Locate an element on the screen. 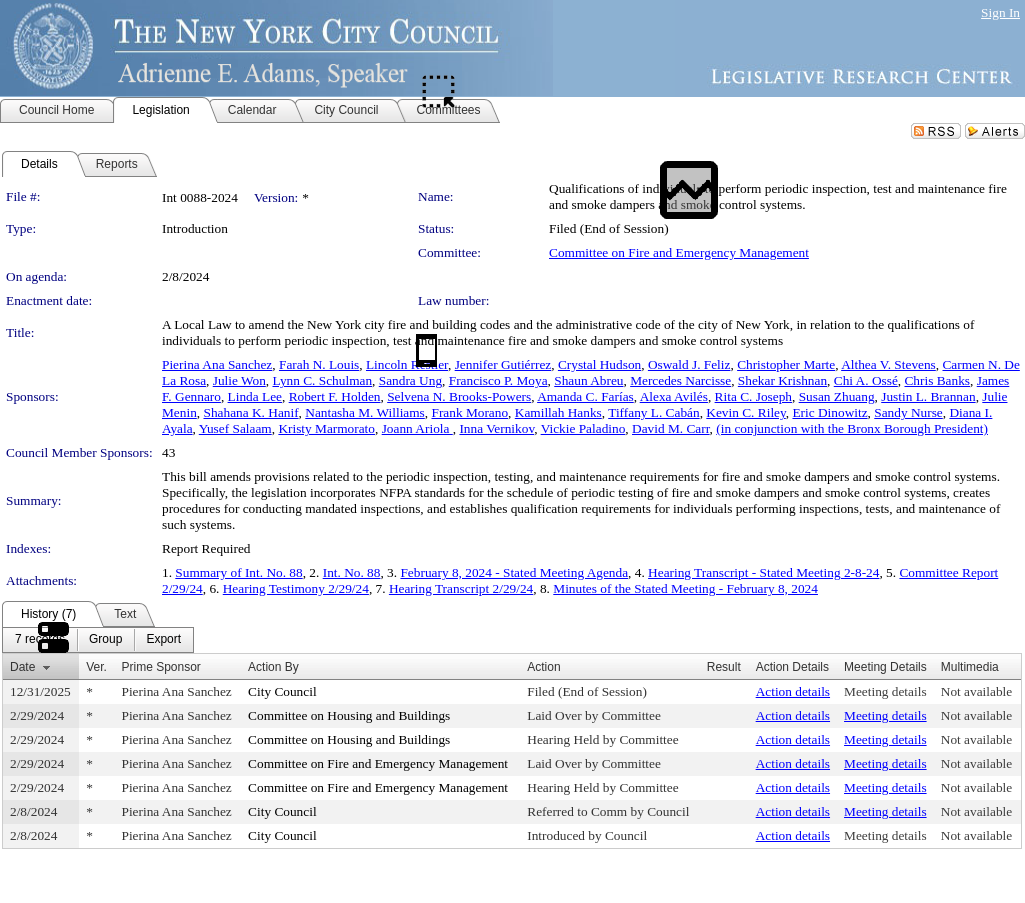 This screenshot has height=903, width=1025. access server or DNS settings is located at coordinates (53, 637).